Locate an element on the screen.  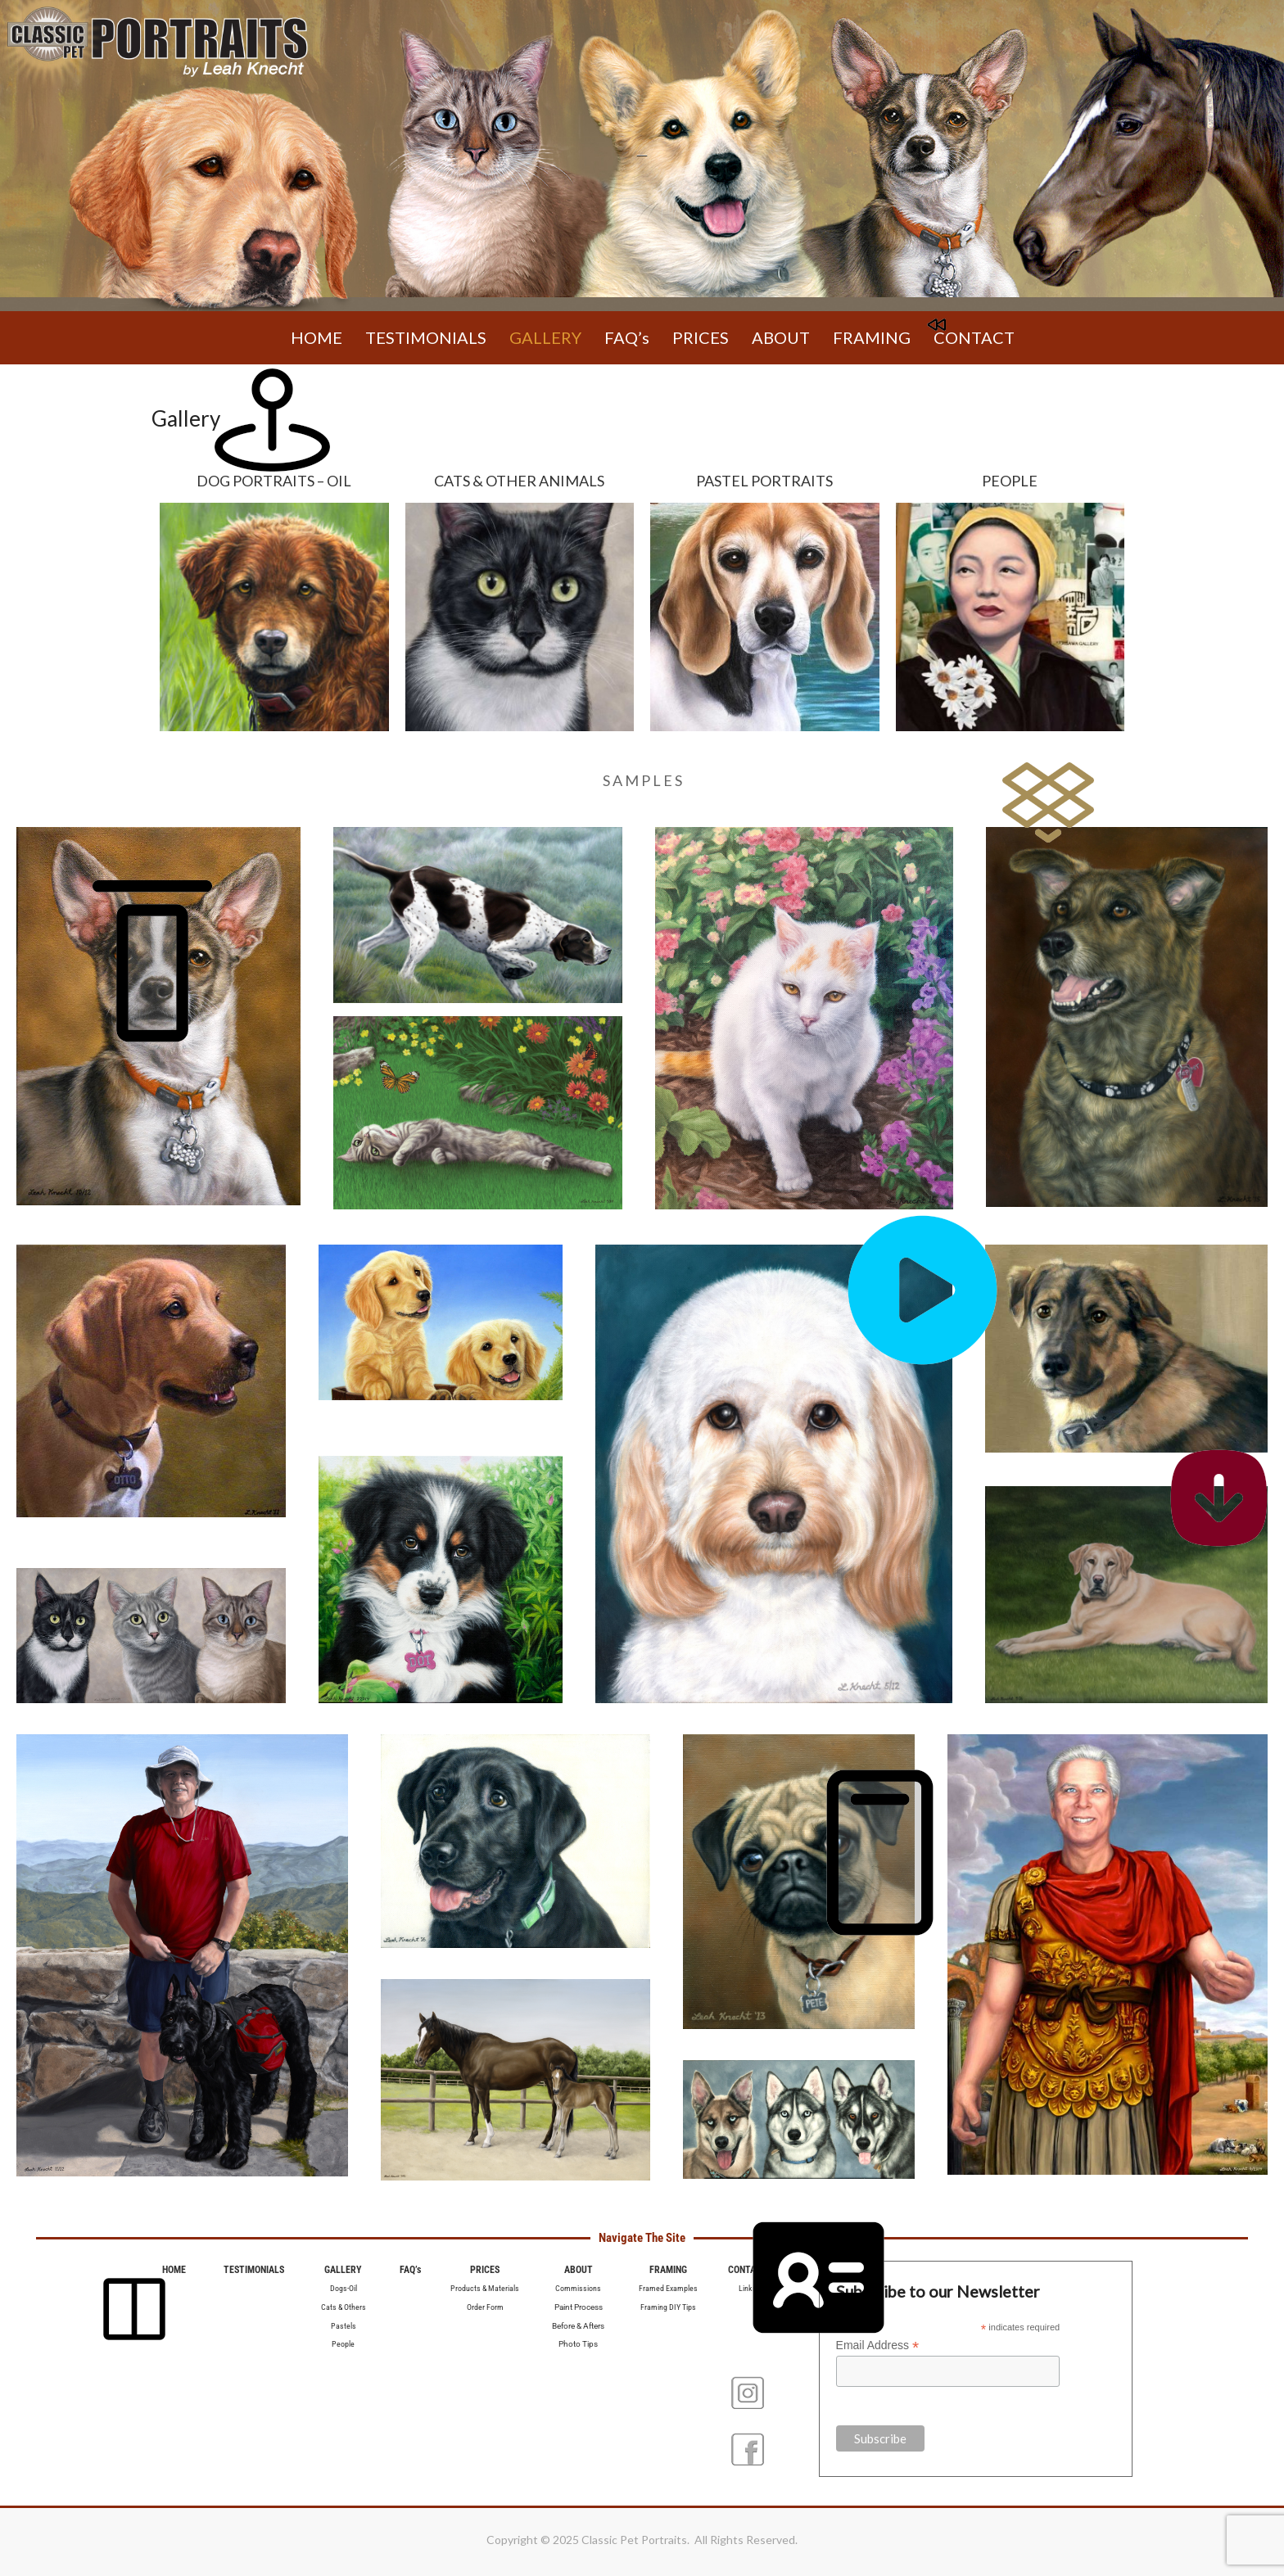
open dropbox cloud storage is located at coordinates (1048, 798).